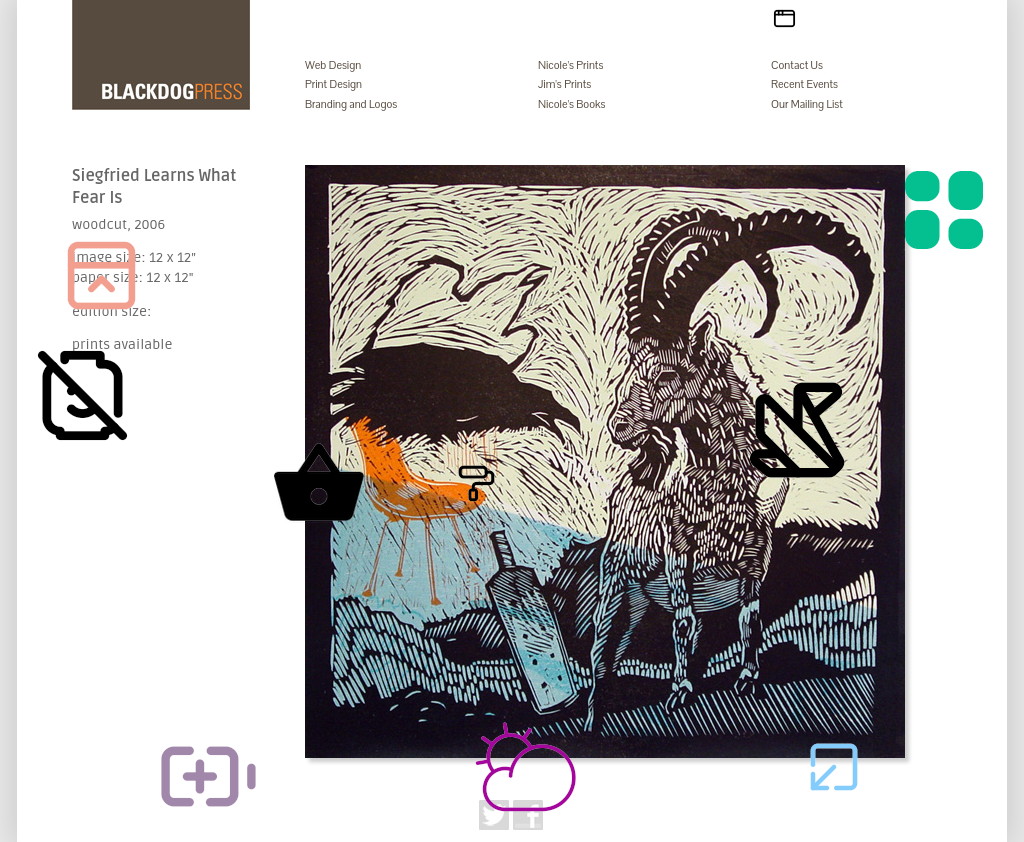 Image resolution: width=1024 pixels, height=842 pixels. I want to click on view grid layout, so click(944, 210).